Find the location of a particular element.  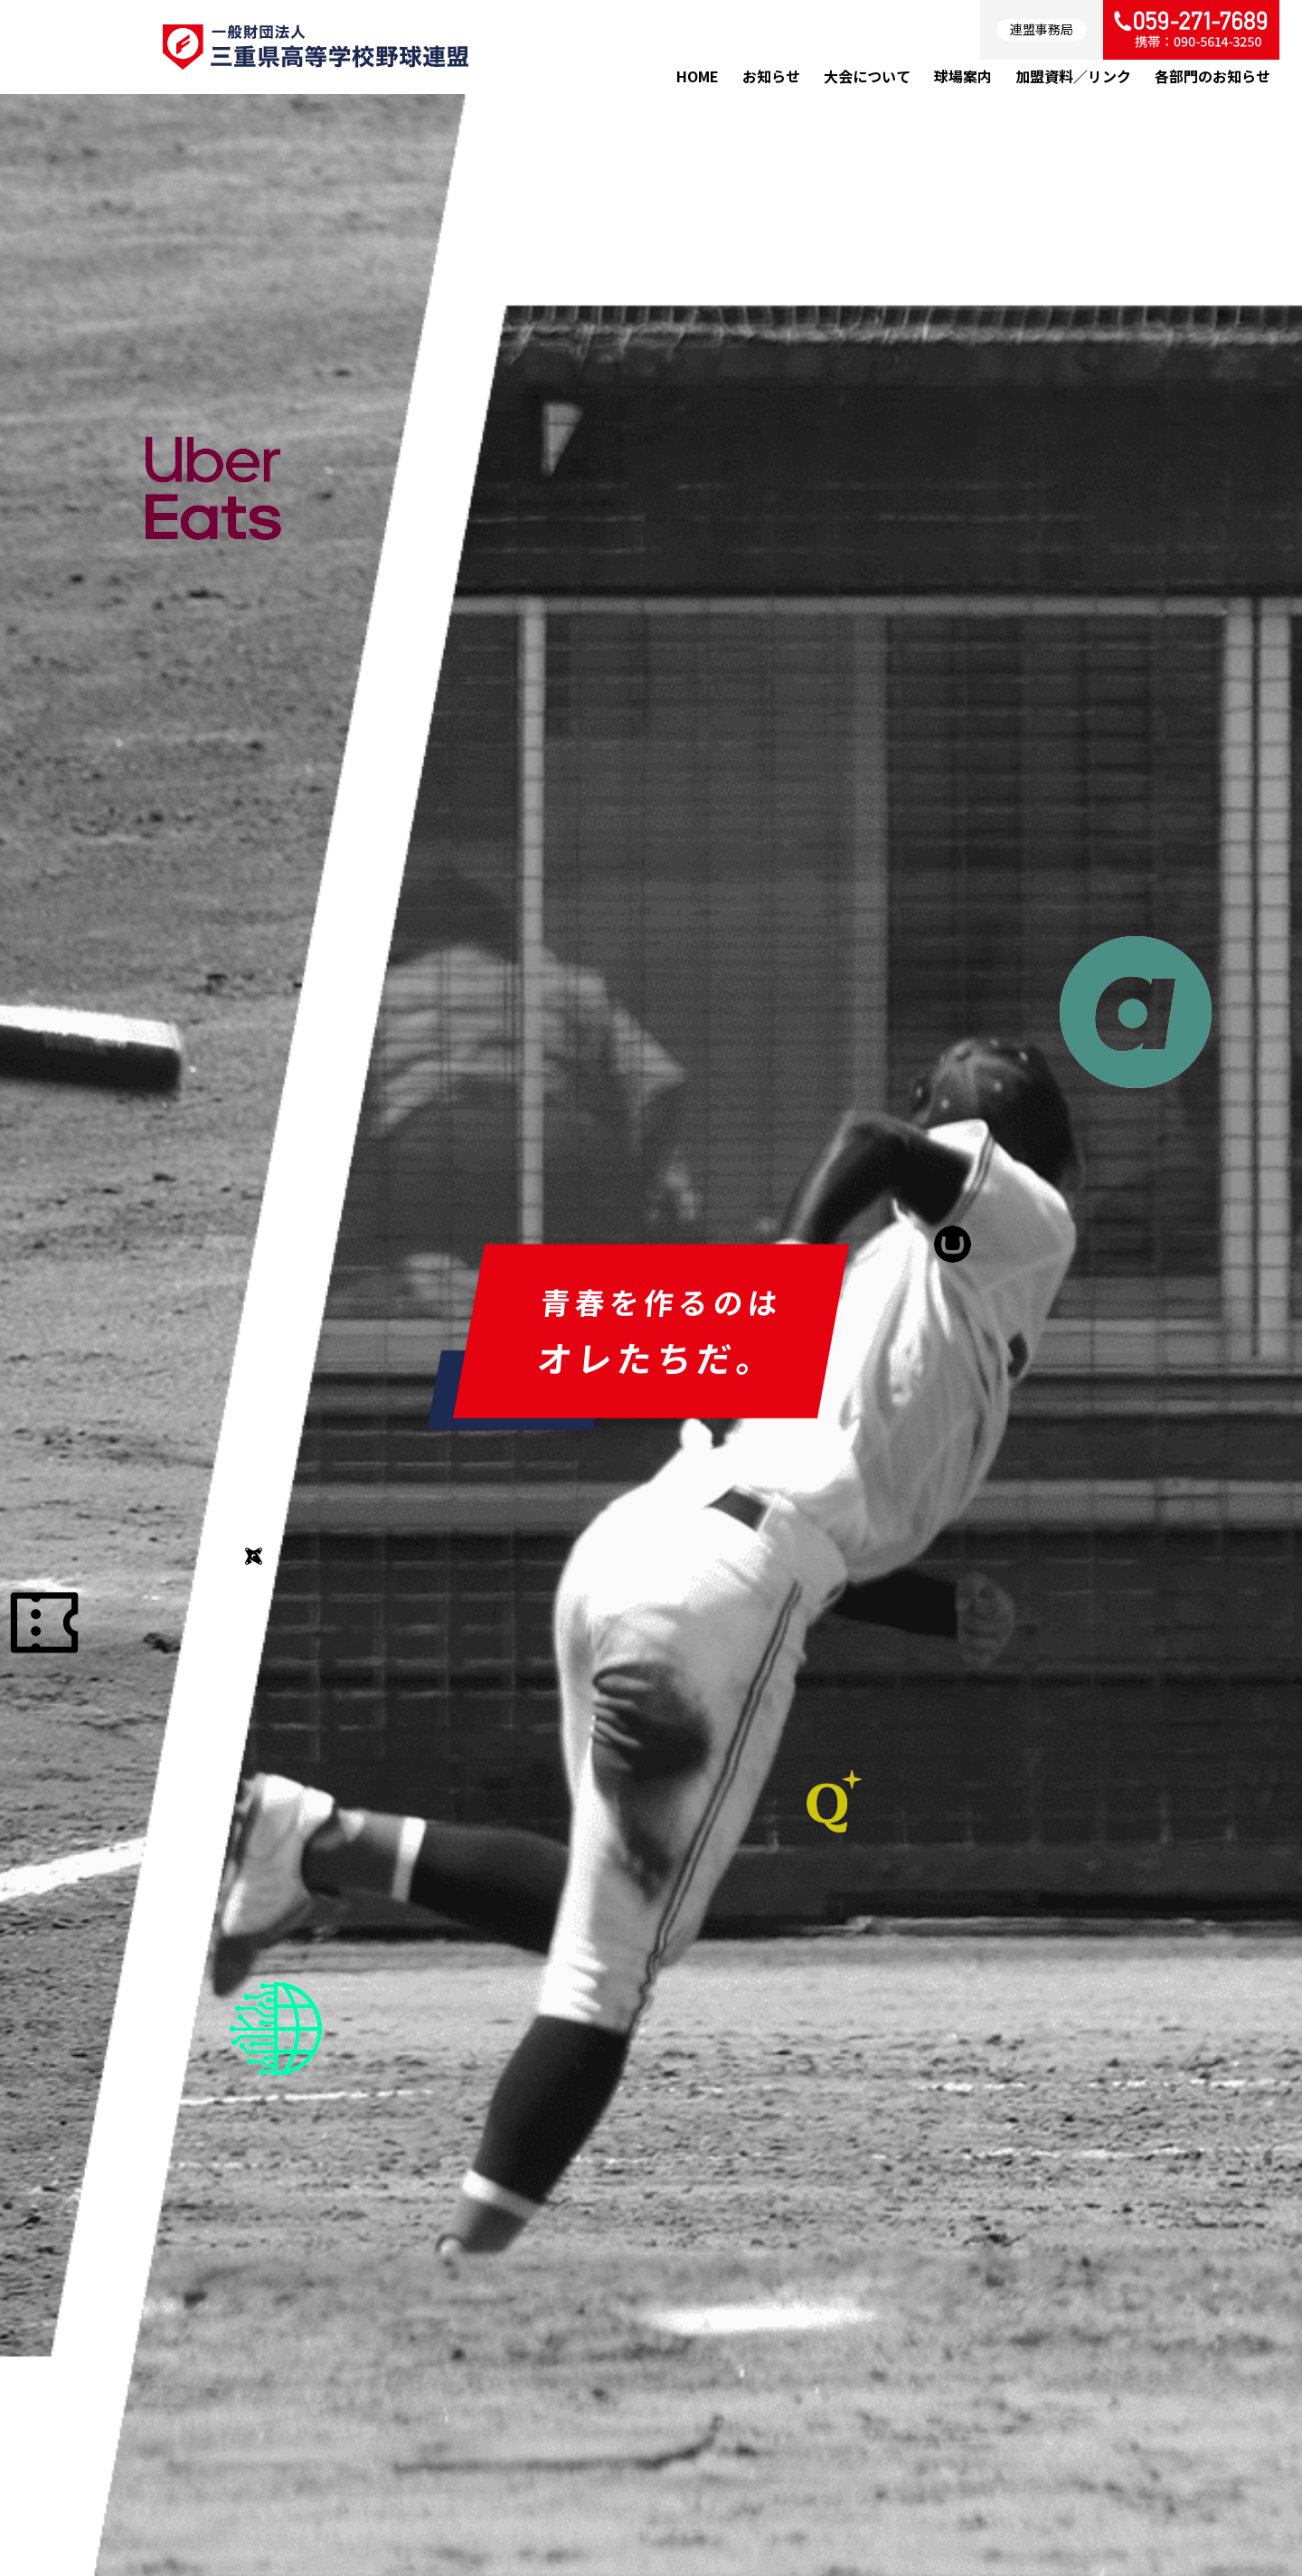

view available coupons or discounts is located at coordinates (44, 1623).